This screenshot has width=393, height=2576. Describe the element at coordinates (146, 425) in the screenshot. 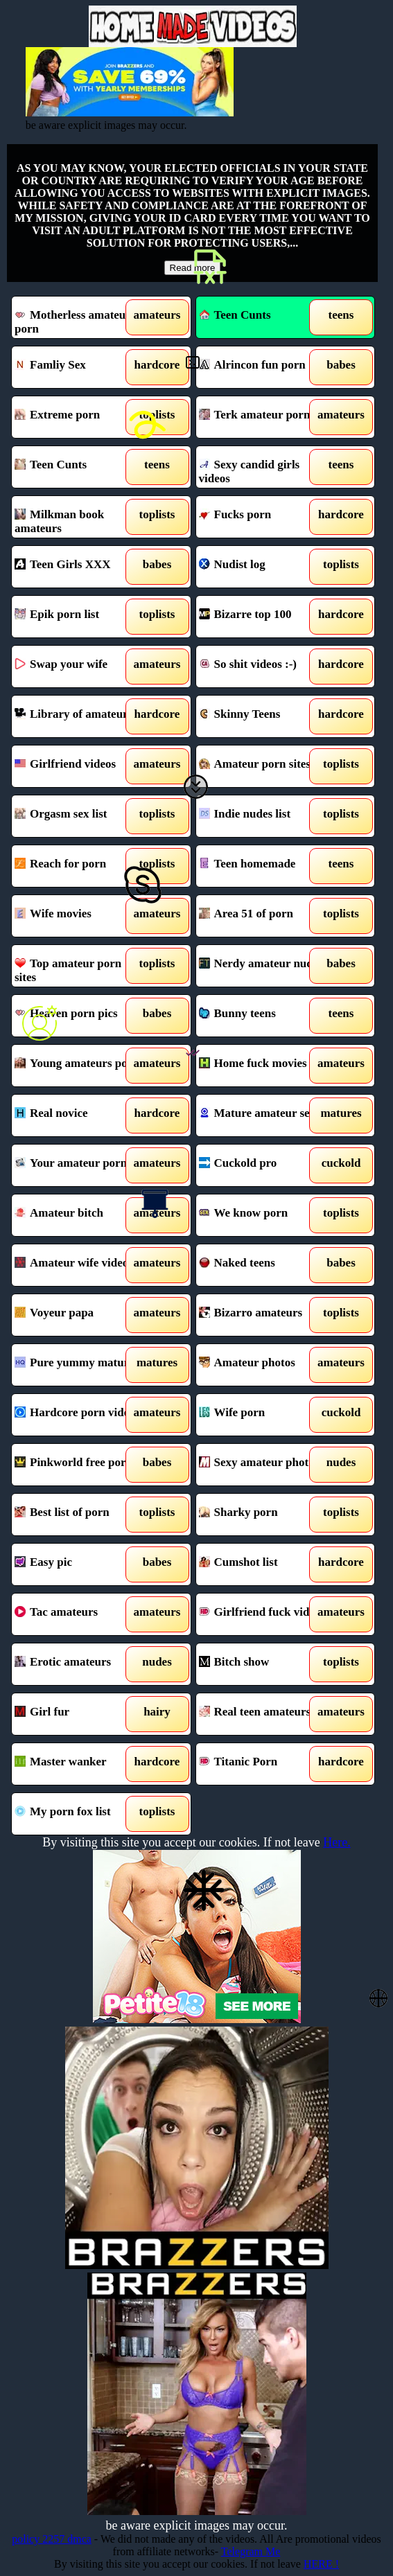

I see `freehand drawing or sketch tool` at that location.